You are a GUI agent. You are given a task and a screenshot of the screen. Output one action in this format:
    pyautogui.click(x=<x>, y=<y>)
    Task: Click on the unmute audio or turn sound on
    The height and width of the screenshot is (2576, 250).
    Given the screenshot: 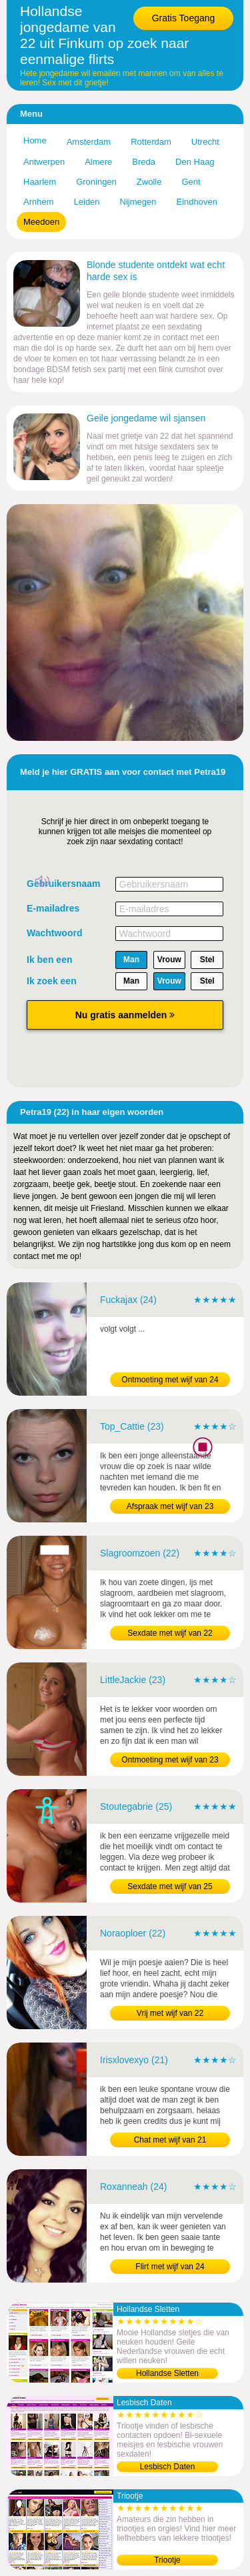 What is the action you would take?
    pyautogui.click(x=42, y=881)
    